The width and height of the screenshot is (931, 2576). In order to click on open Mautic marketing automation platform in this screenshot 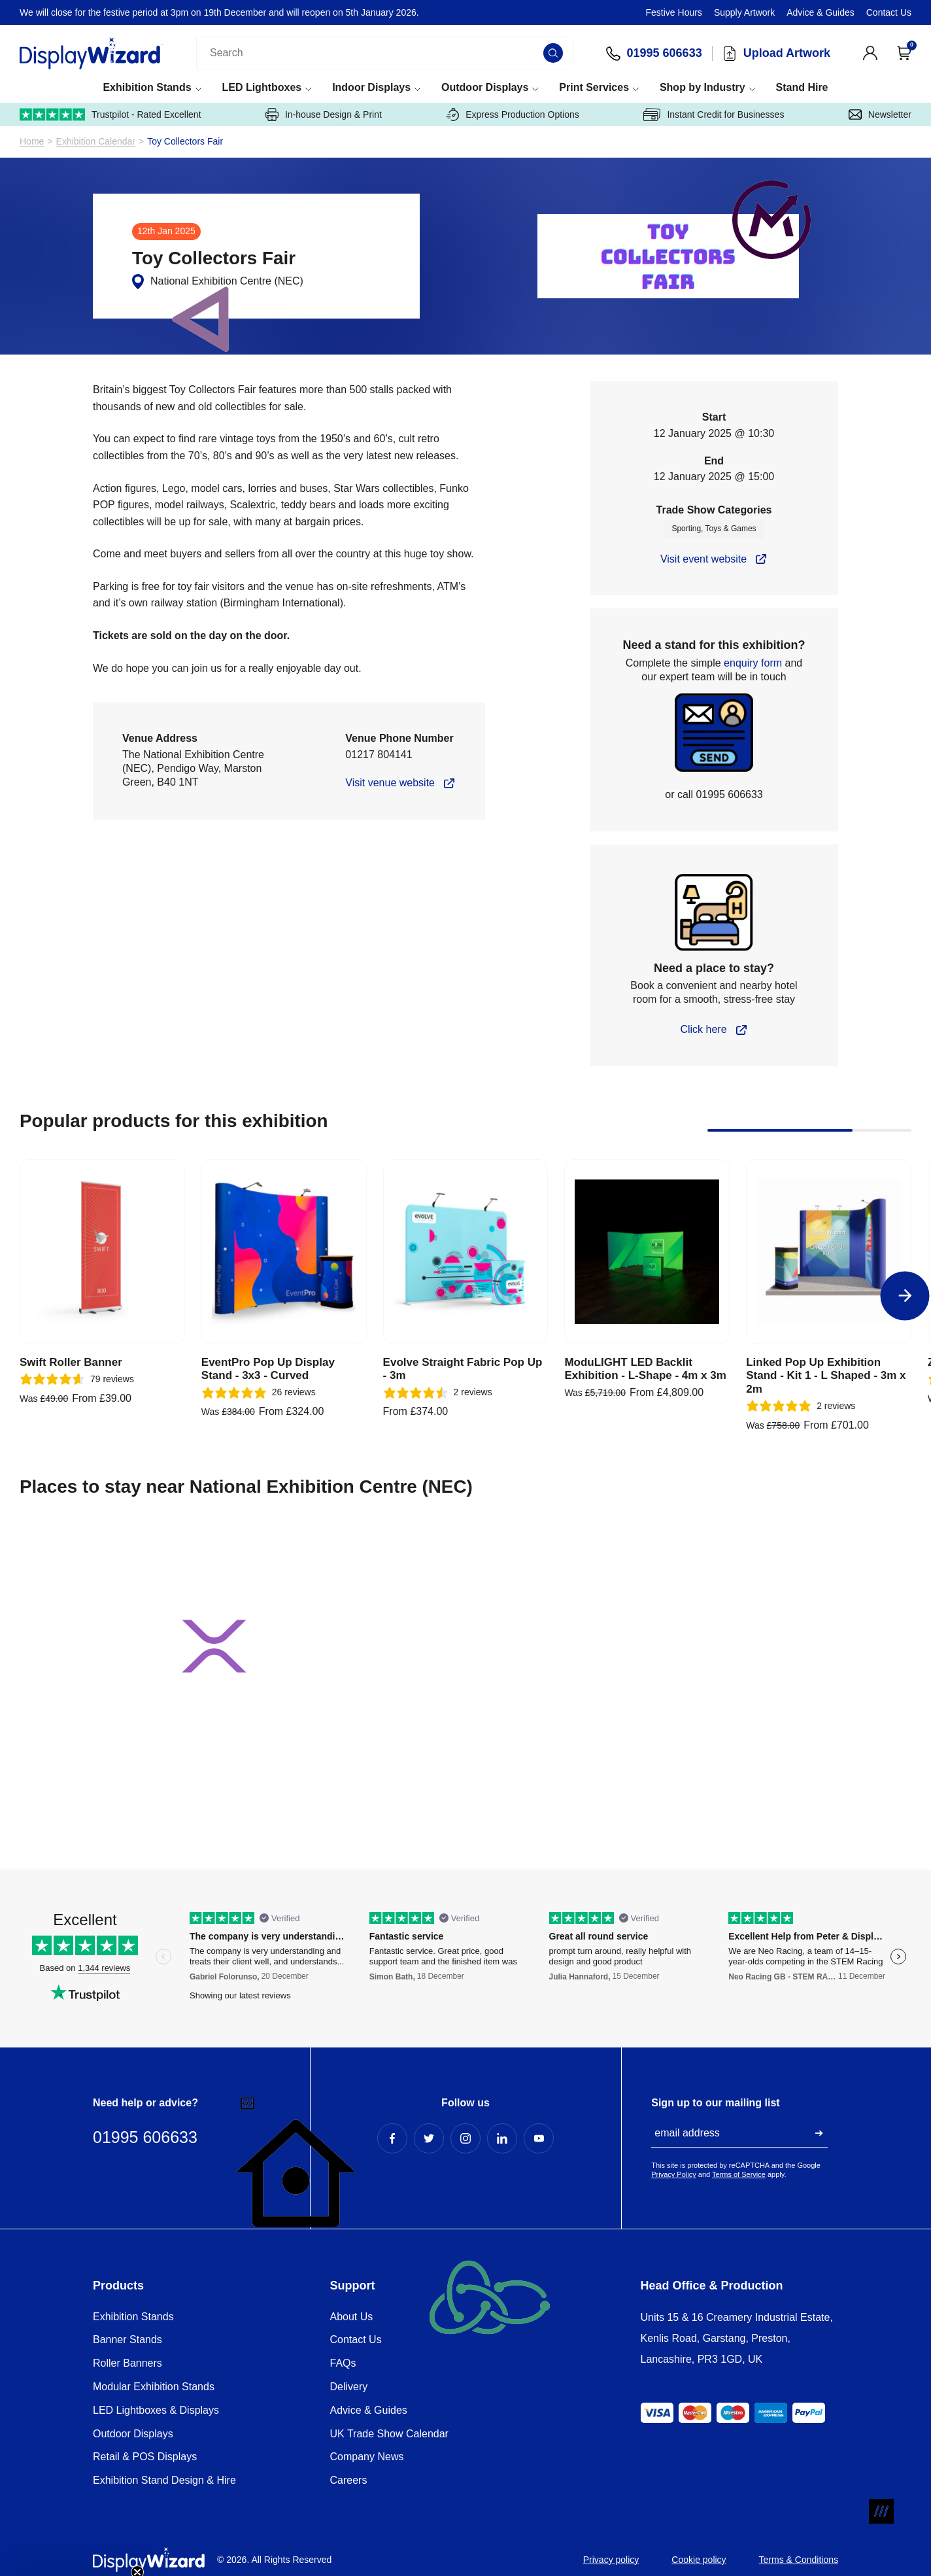, I will do `click(771, 220)`.